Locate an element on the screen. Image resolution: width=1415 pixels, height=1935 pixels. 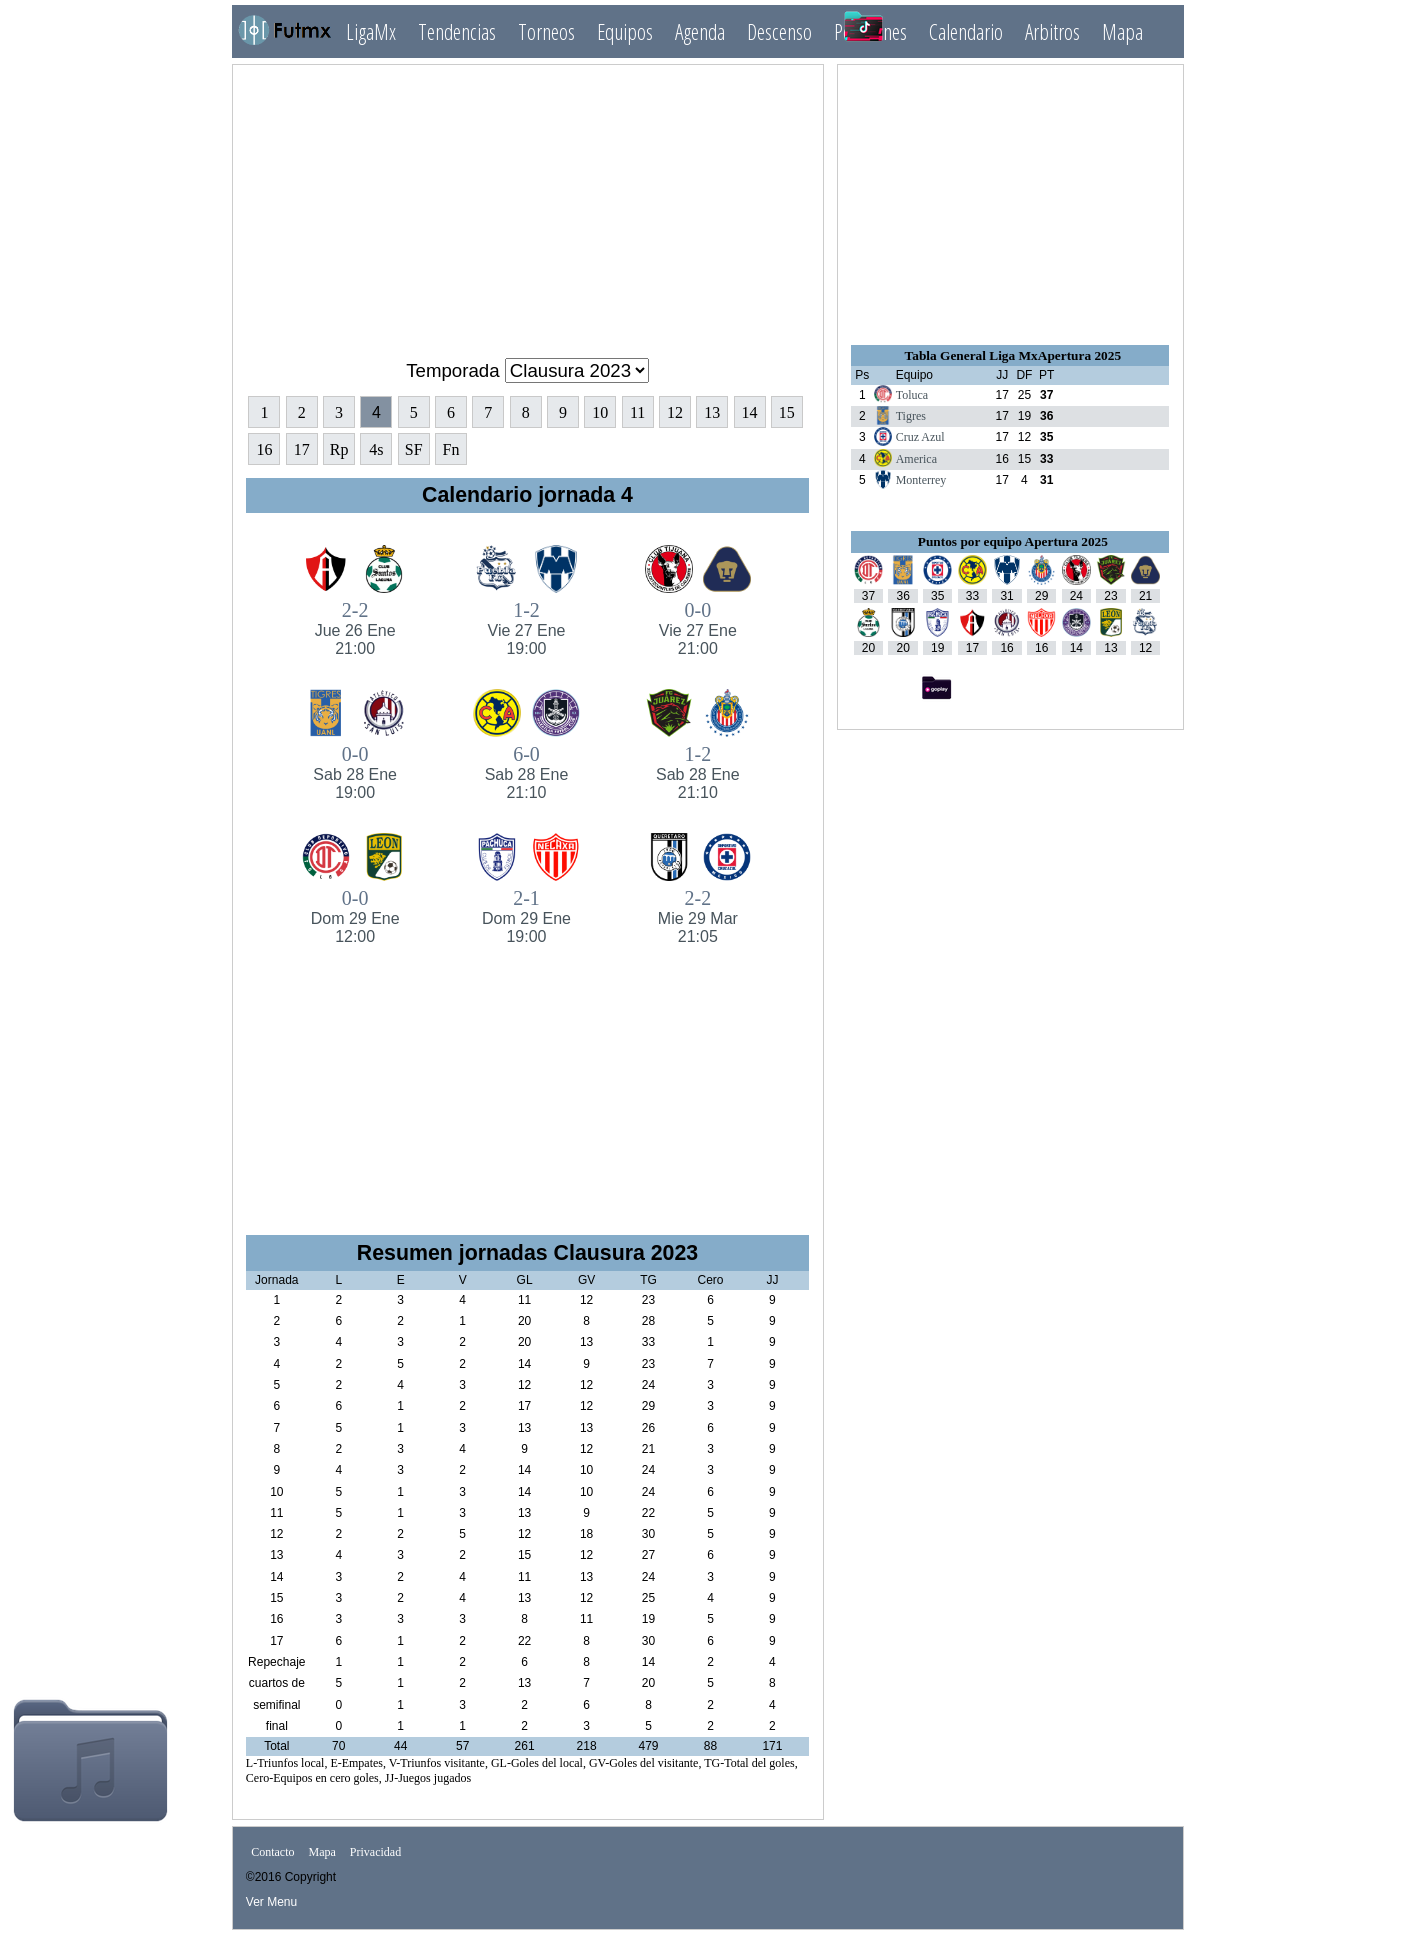
open folder containing goplay media files is located at coordinates (936, 688).